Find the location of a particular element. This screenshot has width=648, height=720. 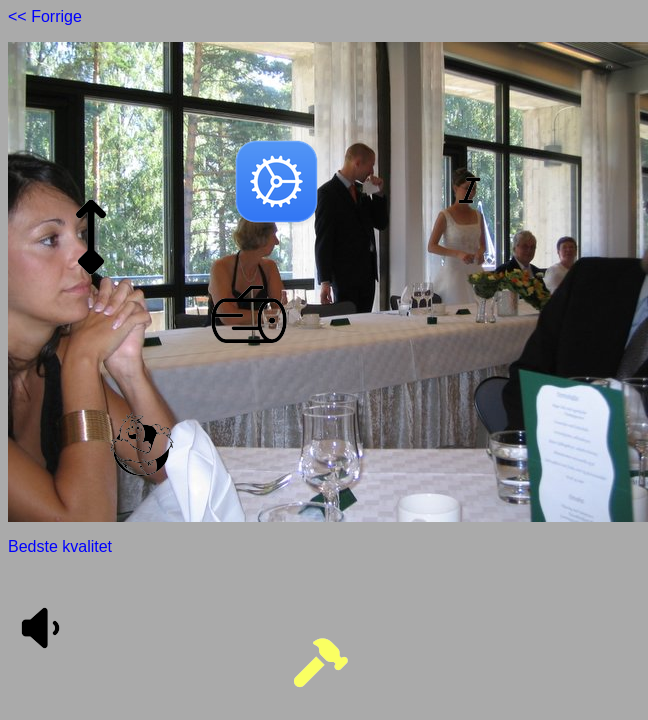

apply italic formatting to selected text is located at coordinates (469, 190).